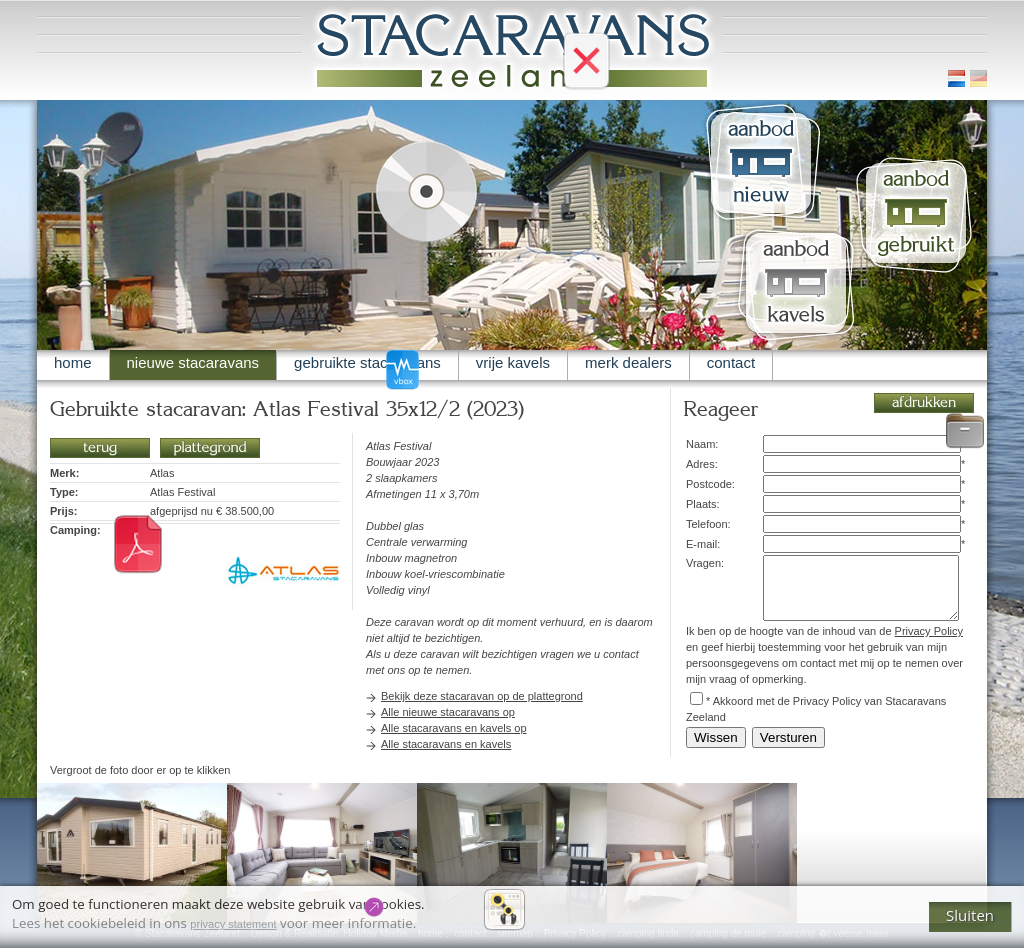  I want to click on virtualbox virtual machine configuration file, so click(402, 369).